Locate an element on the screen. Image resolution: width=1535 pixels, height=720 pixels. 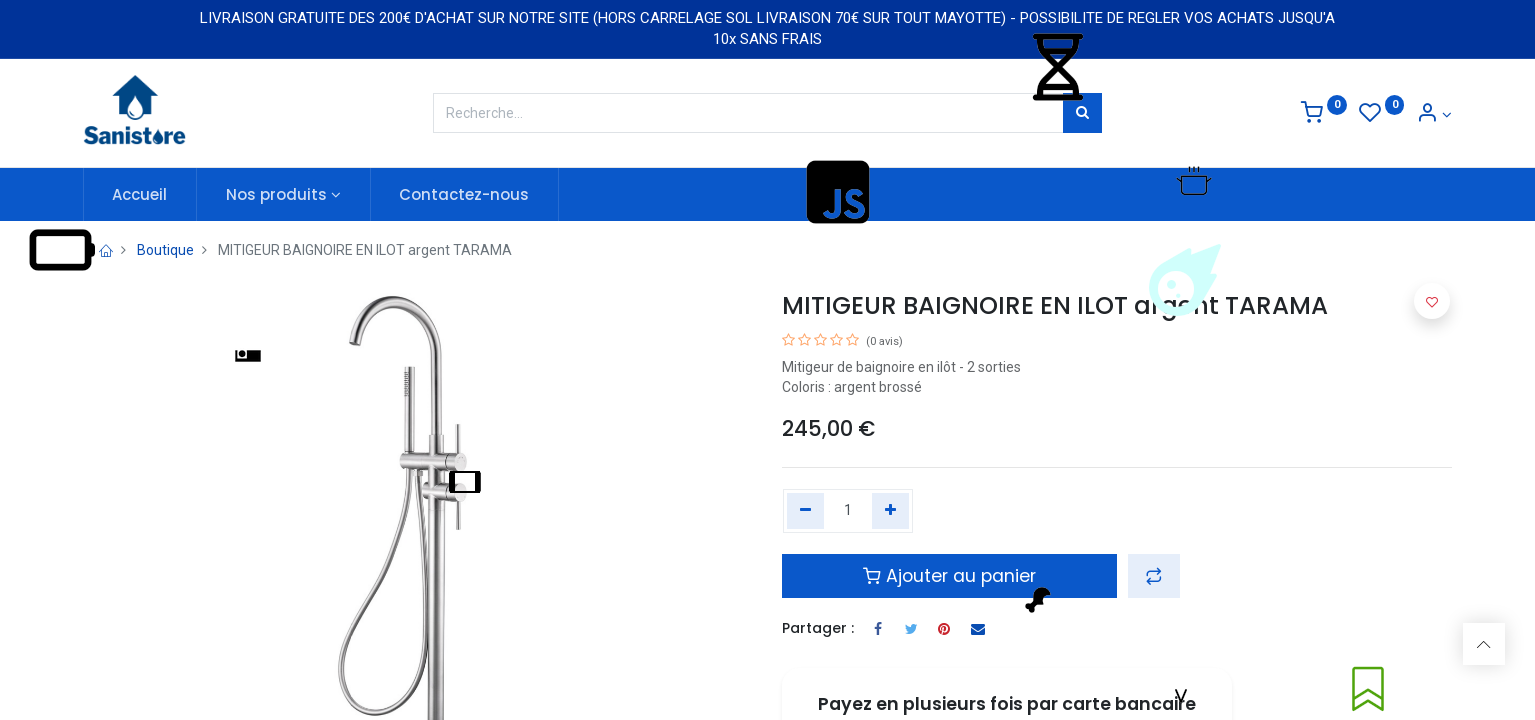
indicates a trending or viral item is located at coordinates (1185, 280).